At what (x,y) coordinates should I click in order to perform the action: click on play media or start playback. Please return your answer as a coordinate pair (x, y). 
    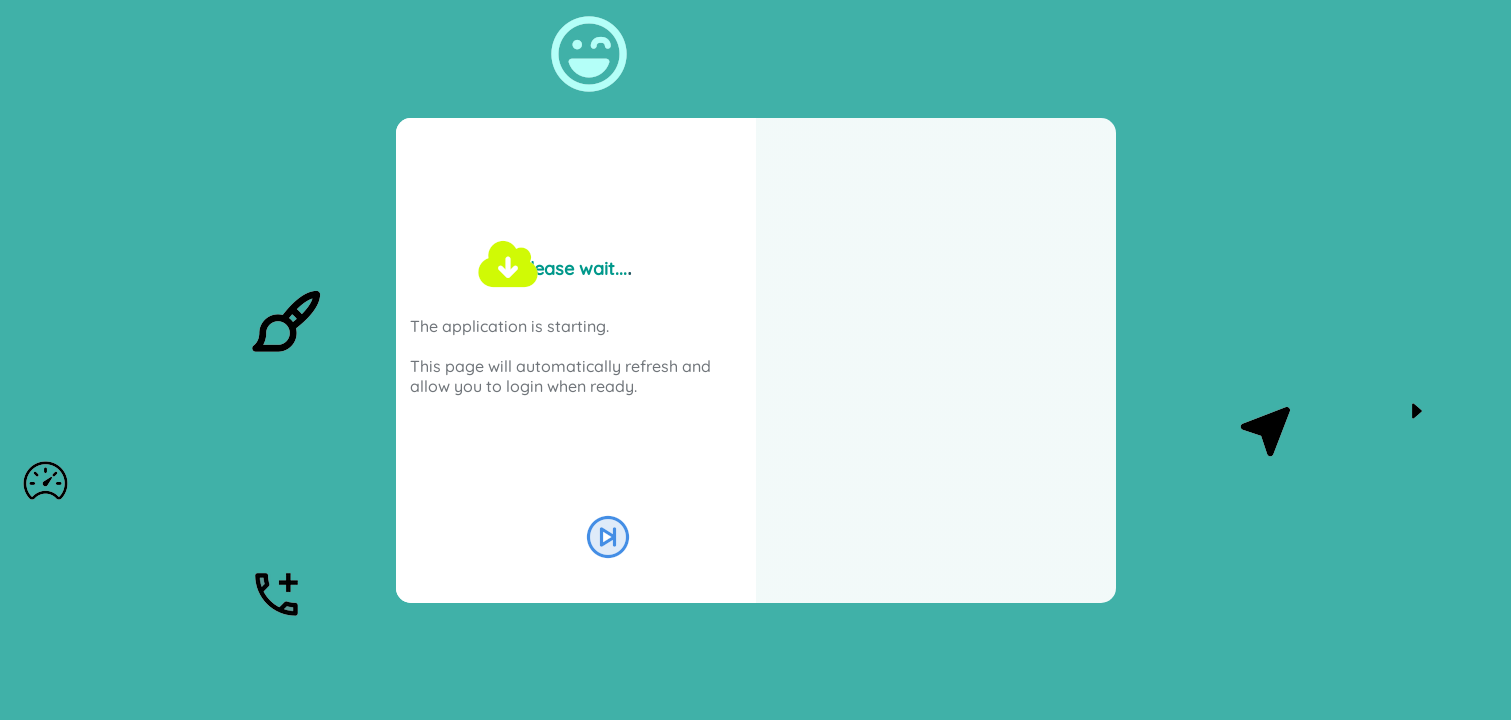
    Looking at the image, I should click on (1417, 411).